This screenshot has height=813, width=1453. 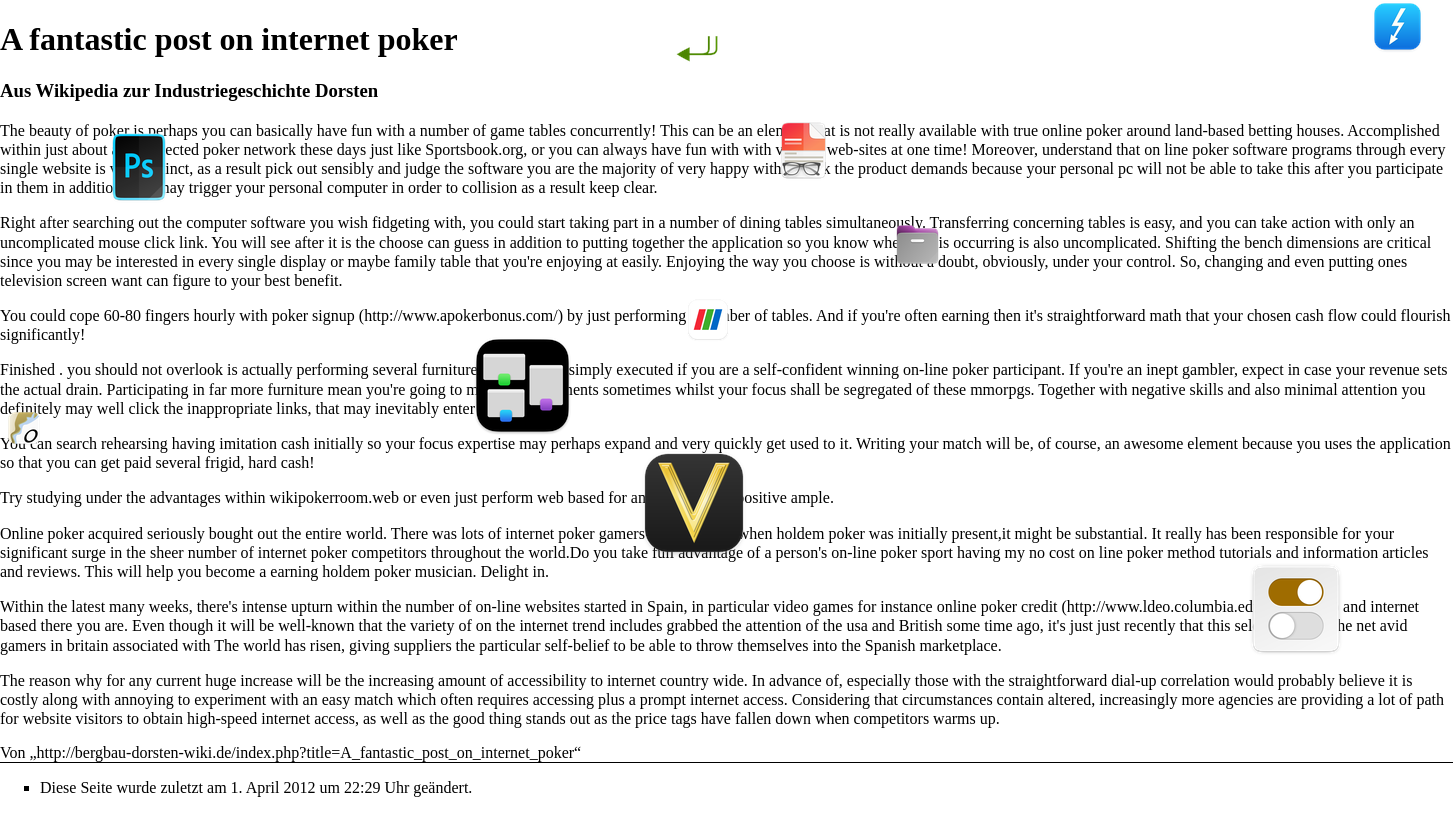 What do you see at coordinates (24, 428) in the screenshot?
I see `open opencpn marine navigation app` at bounding box center [24, 428].